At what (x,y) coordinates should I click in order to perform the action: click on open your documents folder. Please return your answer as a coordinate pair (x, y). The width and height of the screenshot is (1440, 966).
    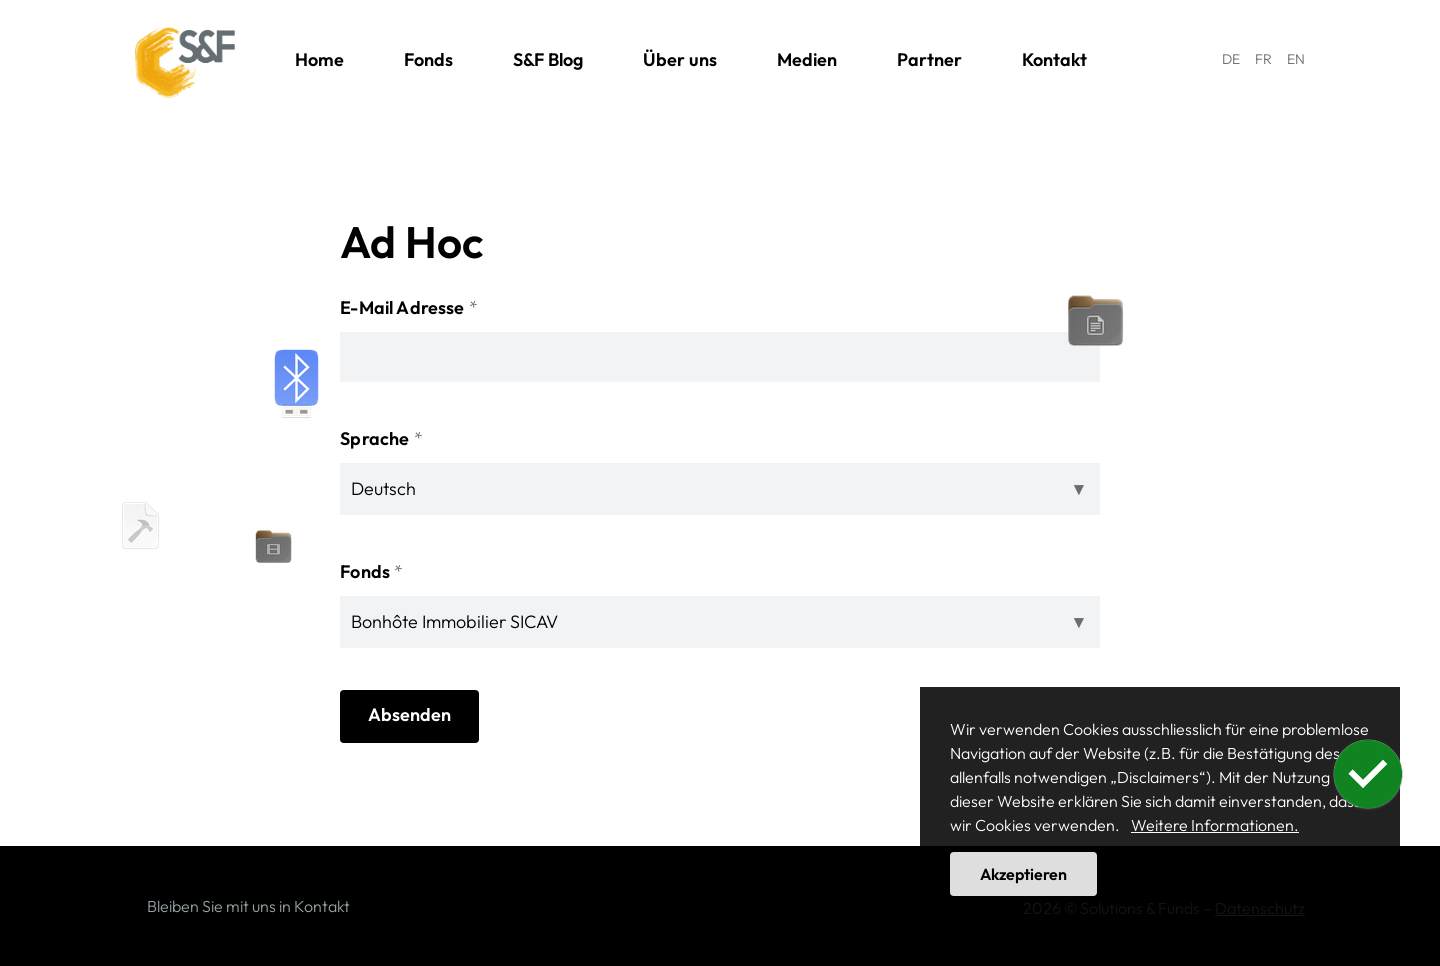
    Looking at the image, I should click on (1095, 320).